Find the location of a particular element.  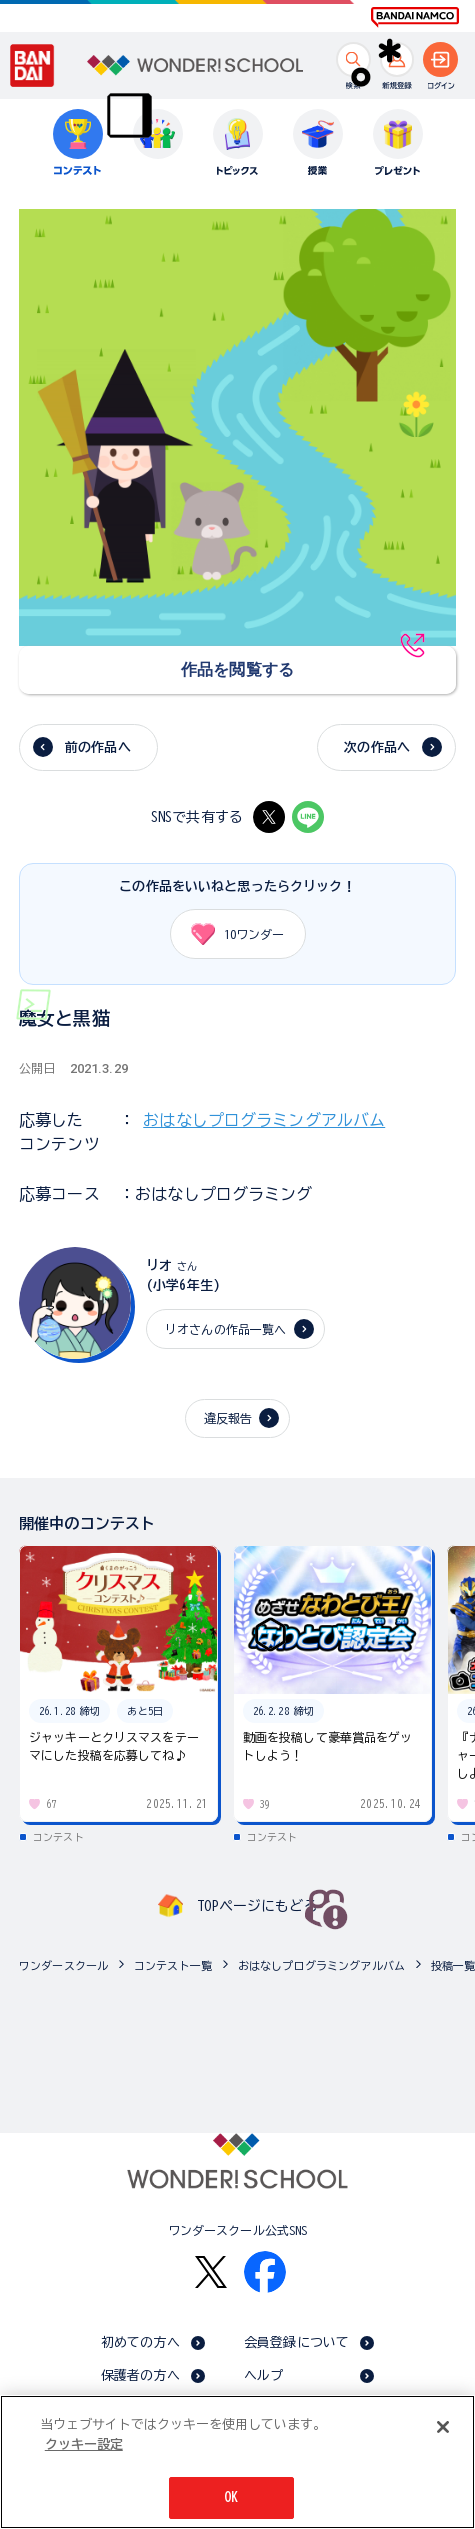

indicates an outgoing call was made is located at coordinates (412, 645).